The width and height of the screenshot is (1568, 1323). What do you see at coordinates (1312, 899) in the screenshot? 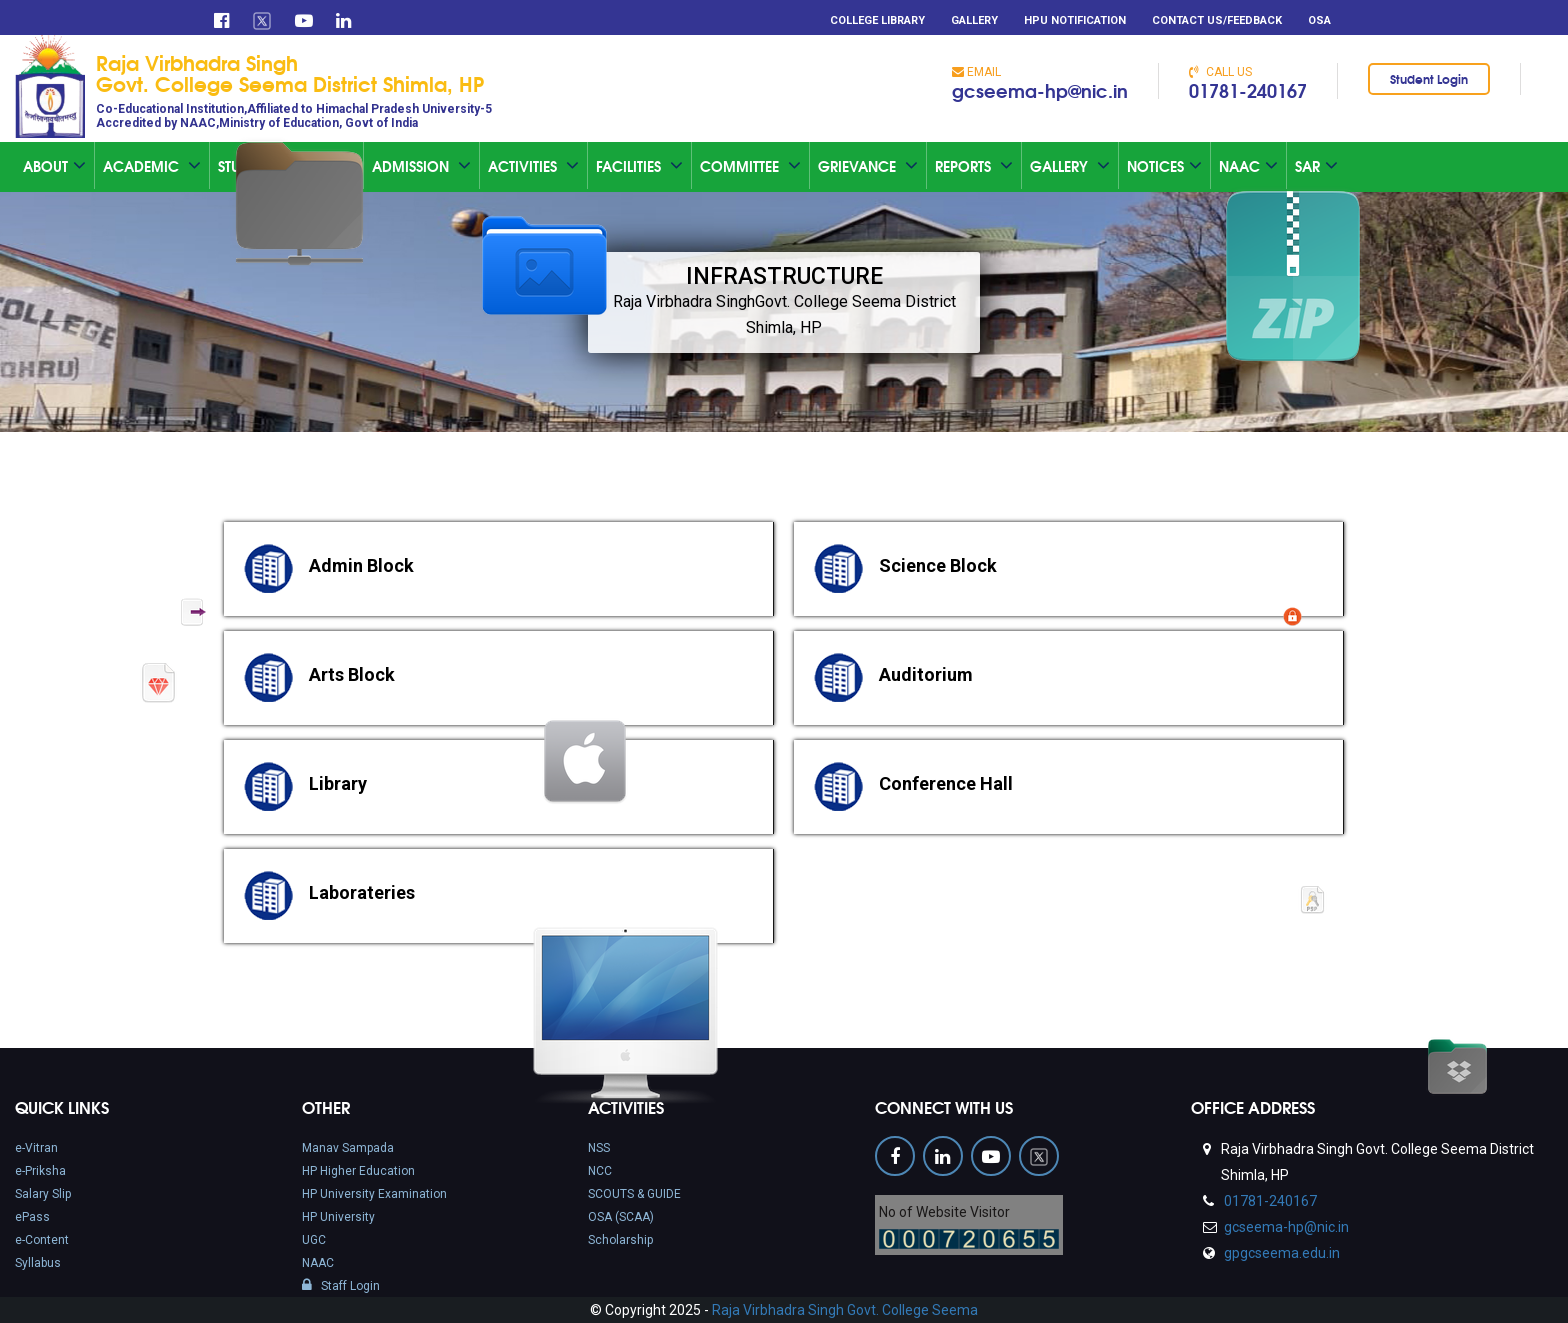
I see `pgp encryption key file` at bounding box center [1312, 899].